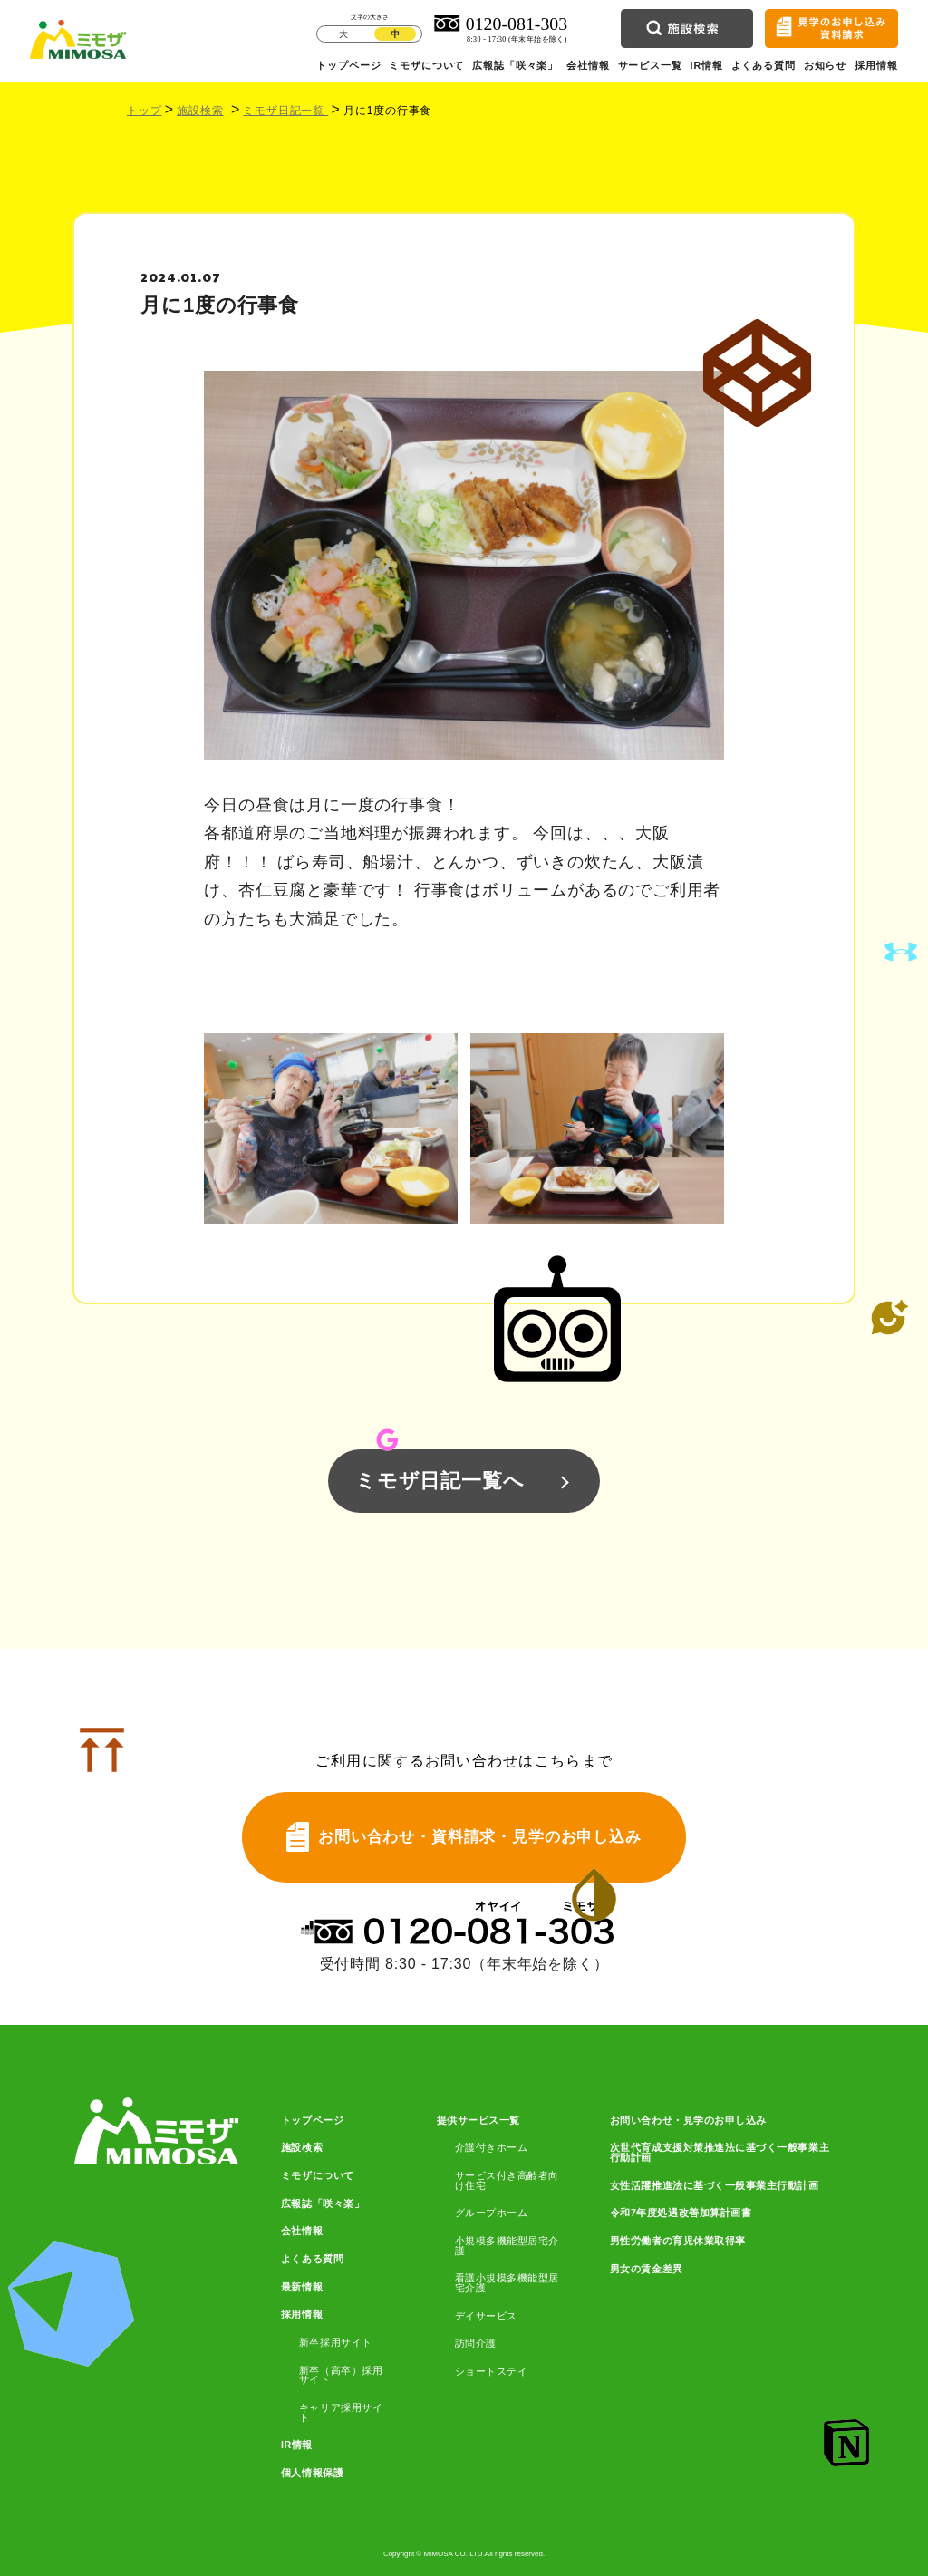 The width and height of the screenshot is (928, 2576). Describe the element at coordinates (102, 1749) in the screenshot. I see `align selected content to the top edge` at that location.